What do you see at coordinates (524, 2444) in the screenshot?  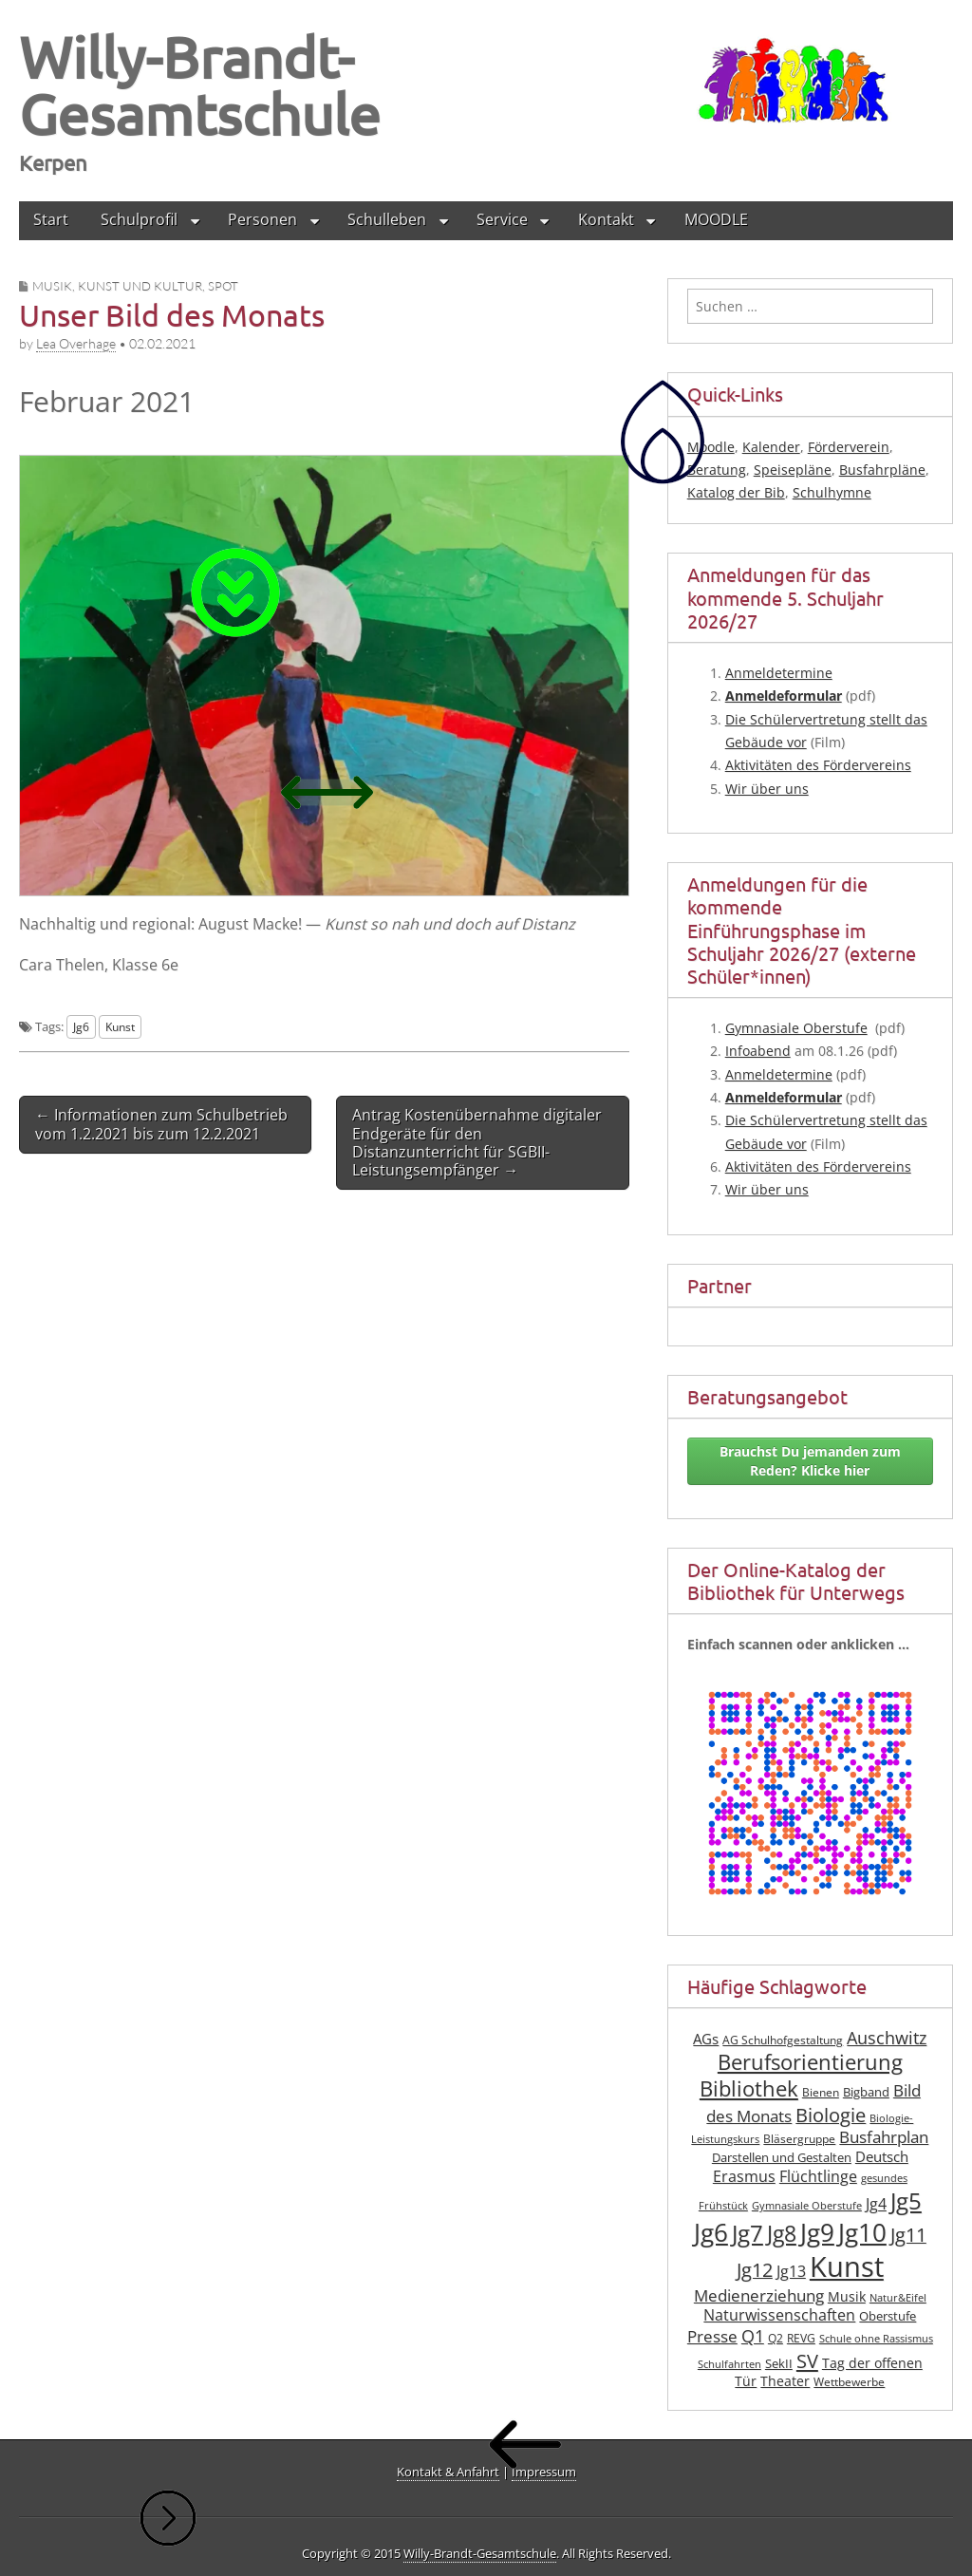 I see `navigate back to previous screen` at bounding box center [524, 2444].